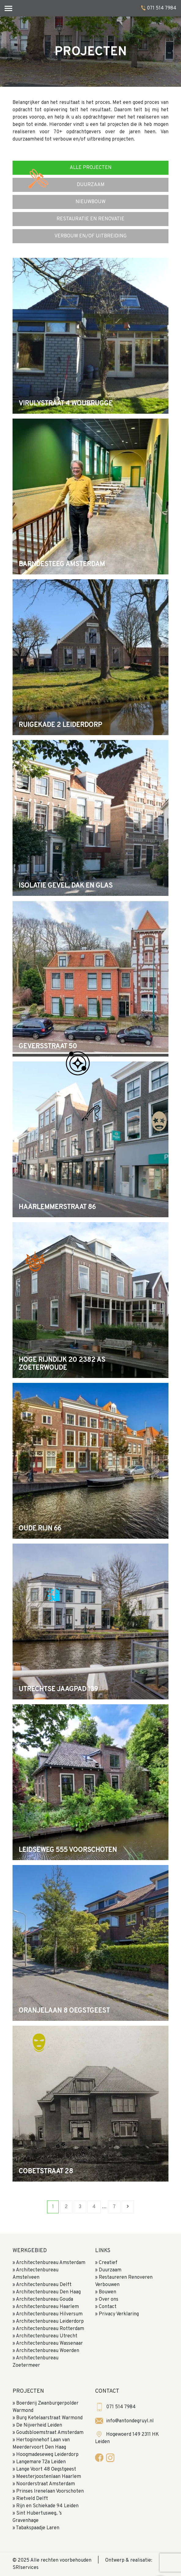  I want to click on indicates an excited or amazed reaction, so click(159, 1121).